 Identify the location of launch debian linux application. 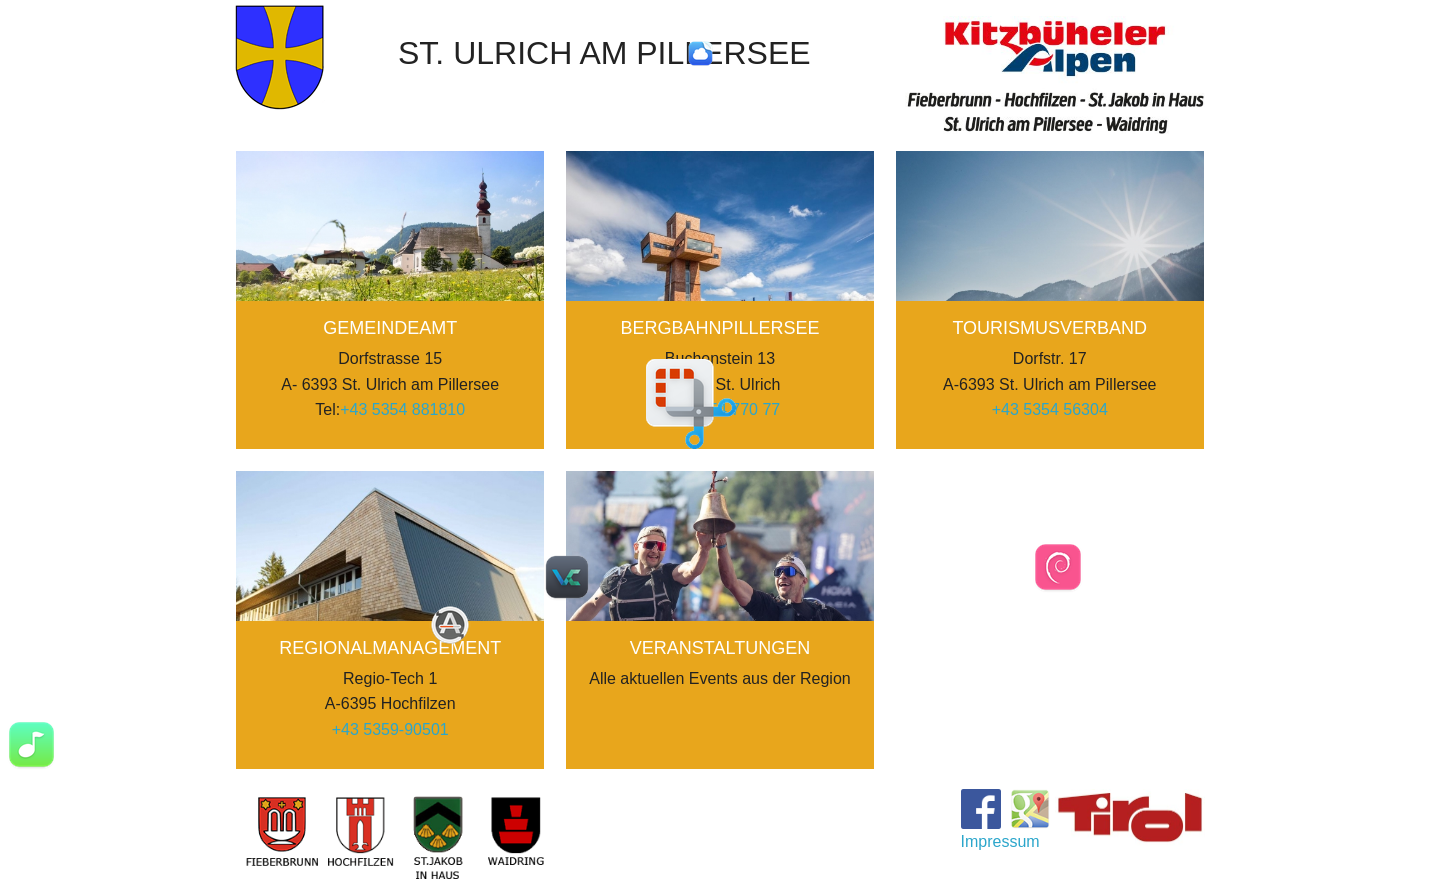
(1058, 567).